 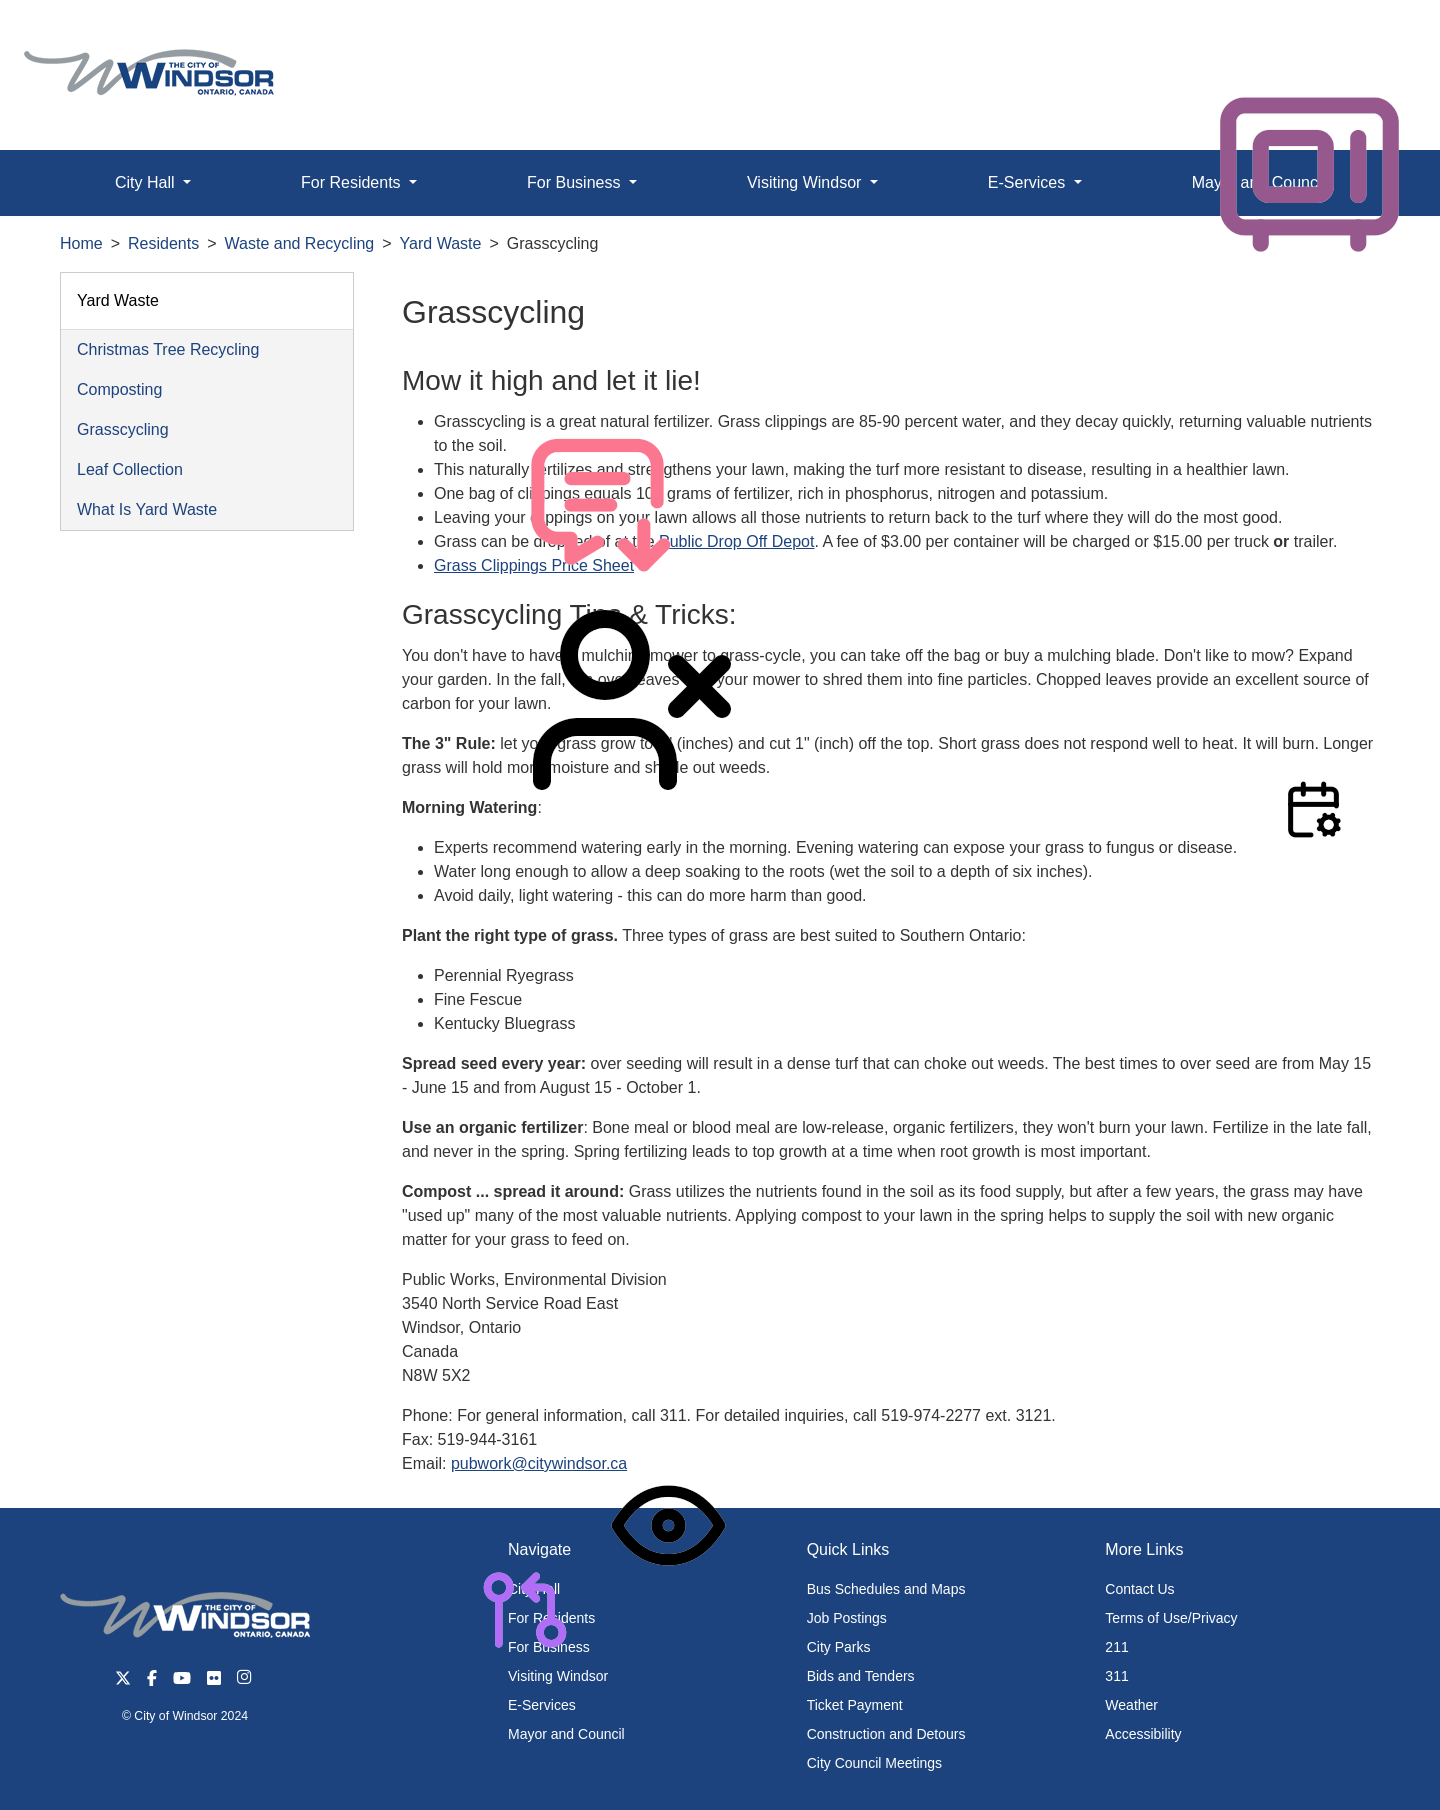 What do you see at coordinates (1309, 170) in the screenshot?
I see `access microwave or kitchen appliance controls` at bounding box center [1309, 170].